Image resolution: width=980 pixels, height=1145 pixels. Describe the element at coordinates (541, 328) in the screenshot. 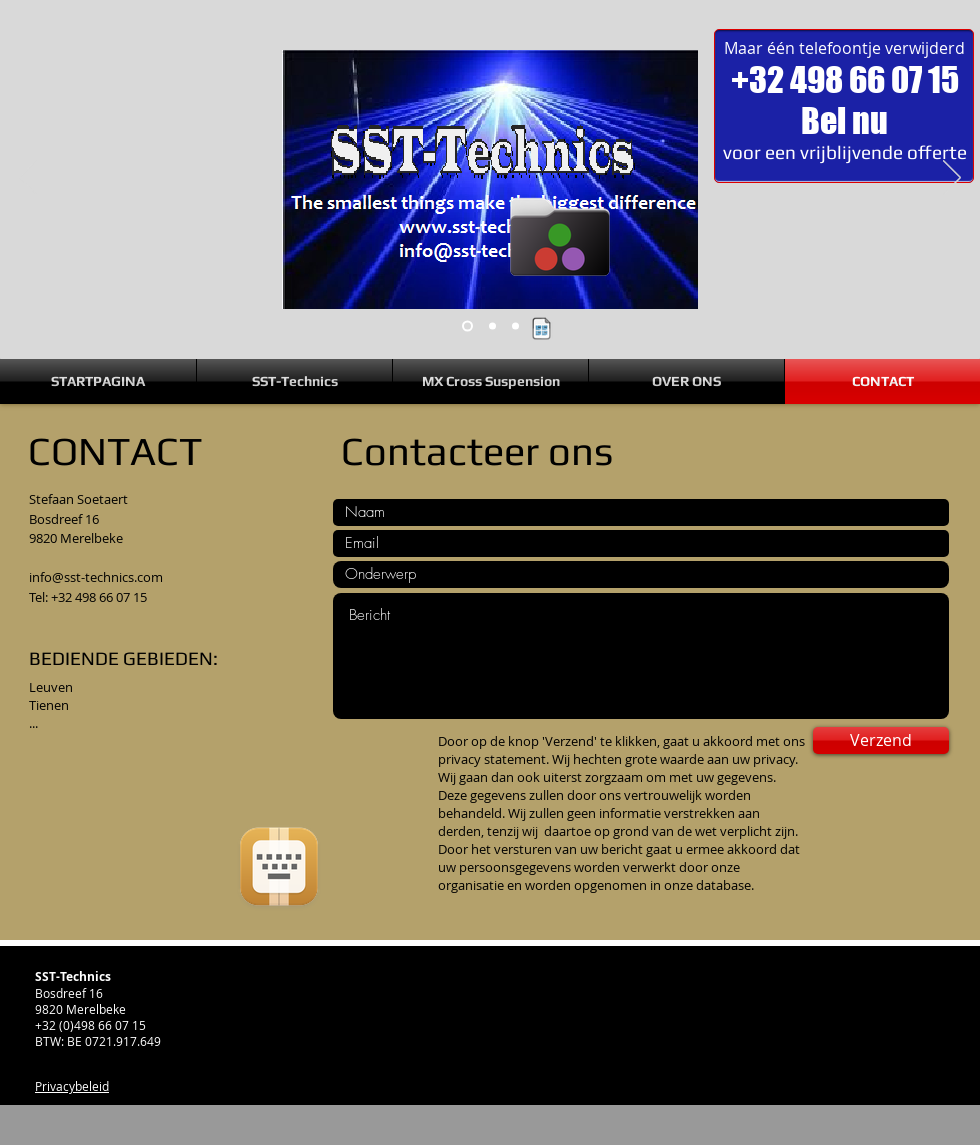

I see `libreoffice master document file type` at that location.